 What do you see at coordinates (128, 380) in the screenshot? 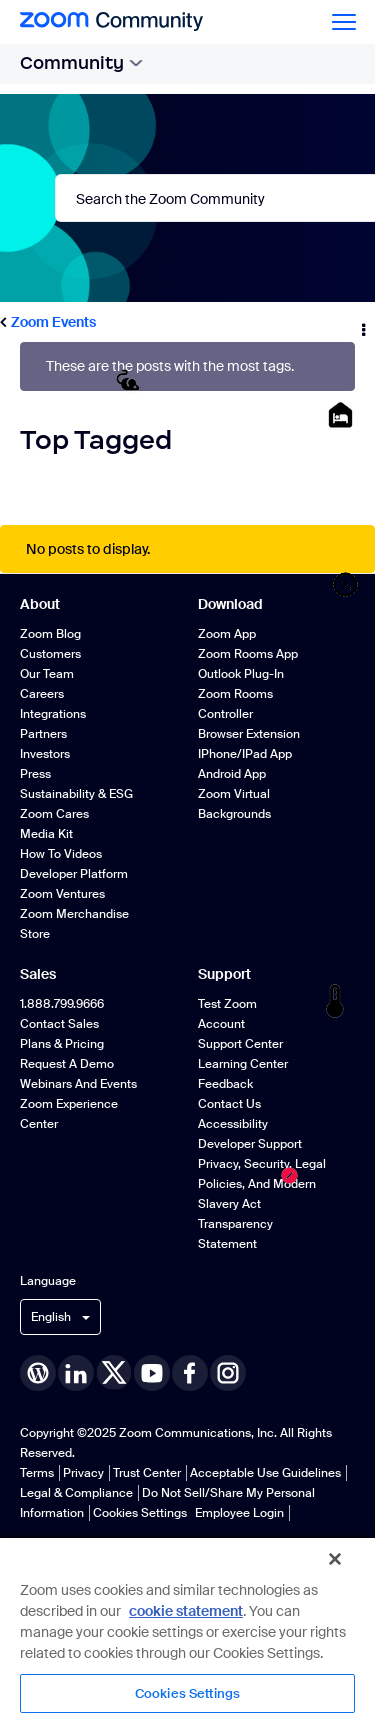
I see `request rodent pest control services` at bounding box center [128, 380].